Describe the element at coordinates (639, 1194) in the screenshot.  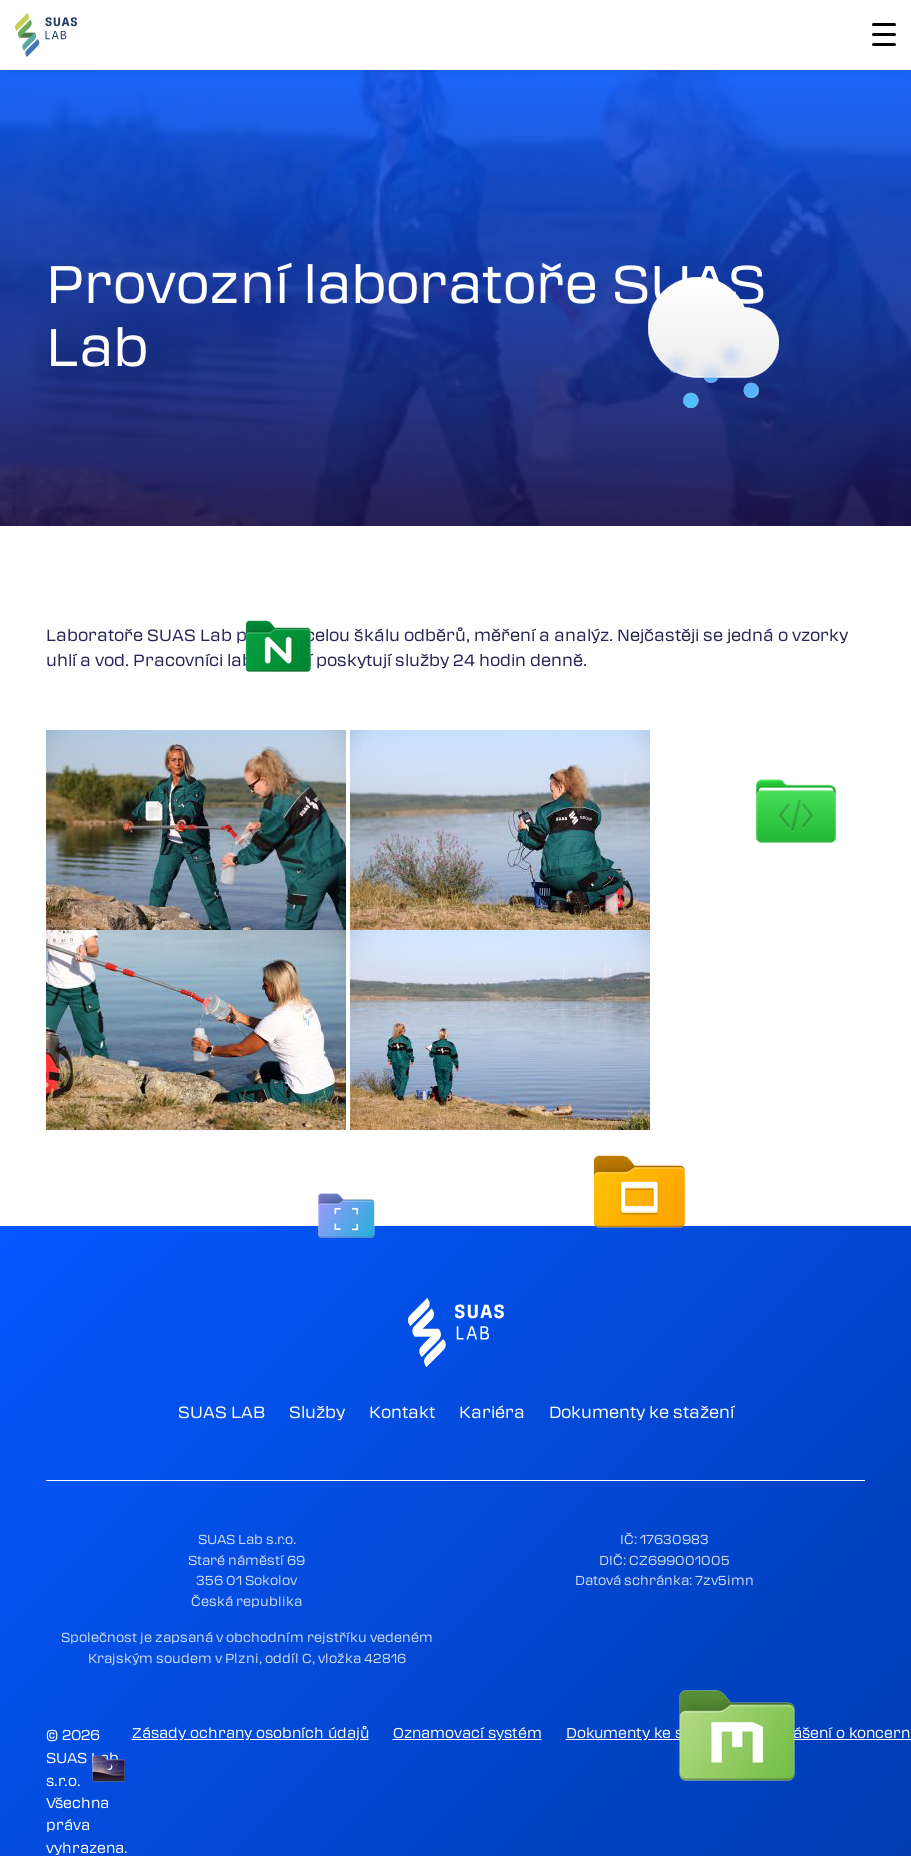
I see `open folder containing google slides files` at that location.